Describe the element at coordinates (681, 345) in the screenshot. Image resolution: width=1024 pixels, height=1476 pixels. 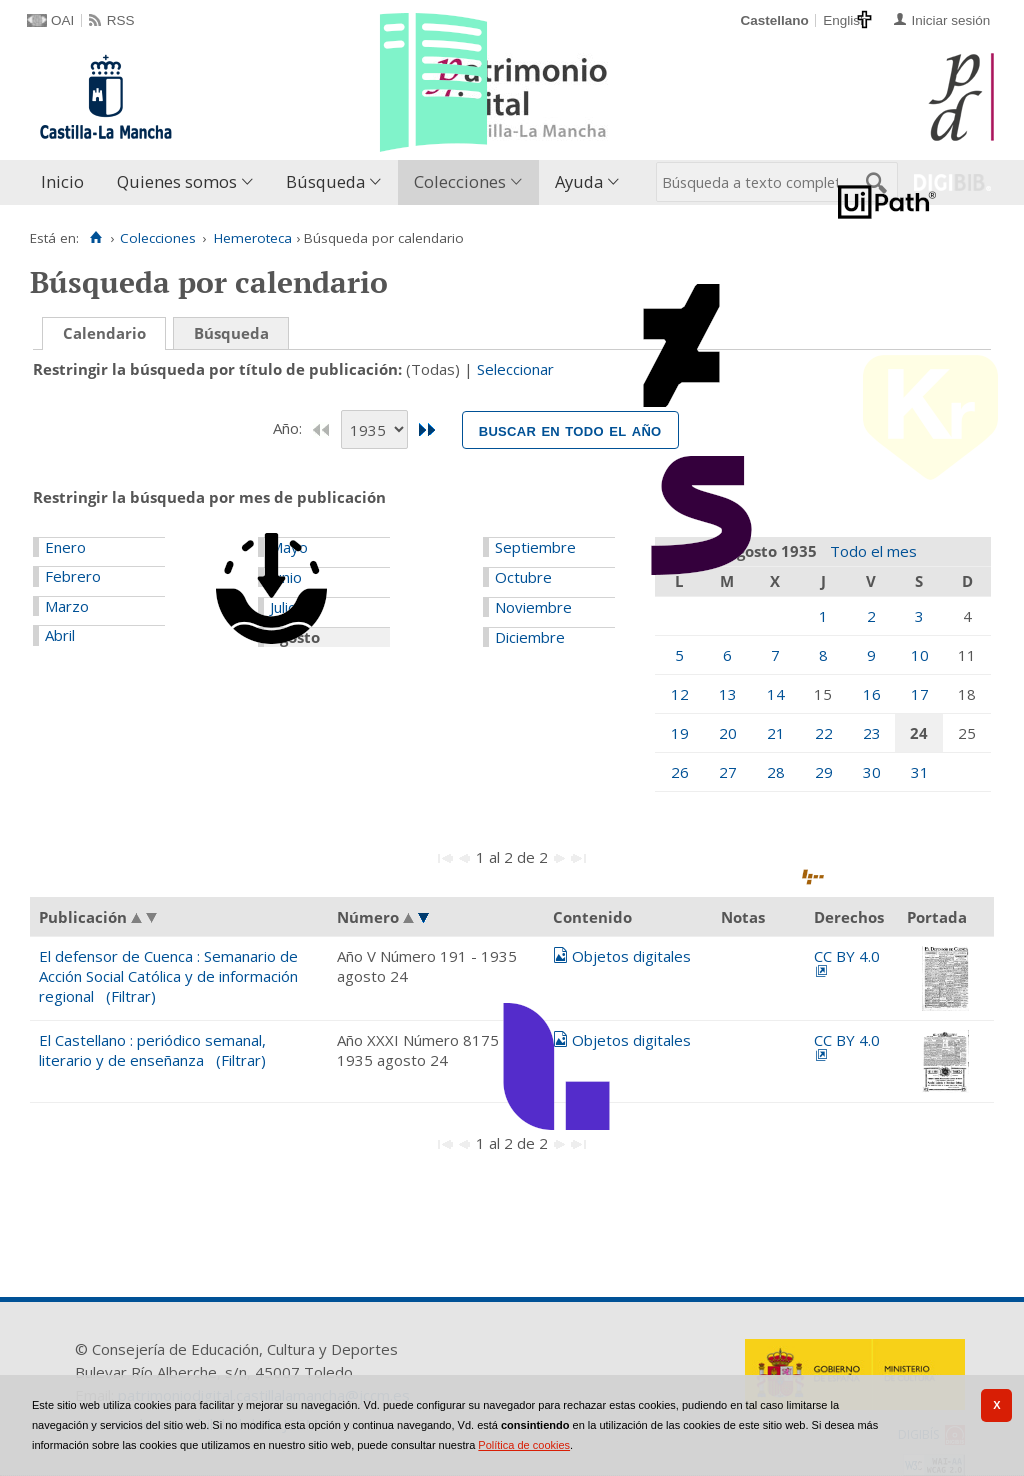
I see `open DeviantArt app or website` at that location.